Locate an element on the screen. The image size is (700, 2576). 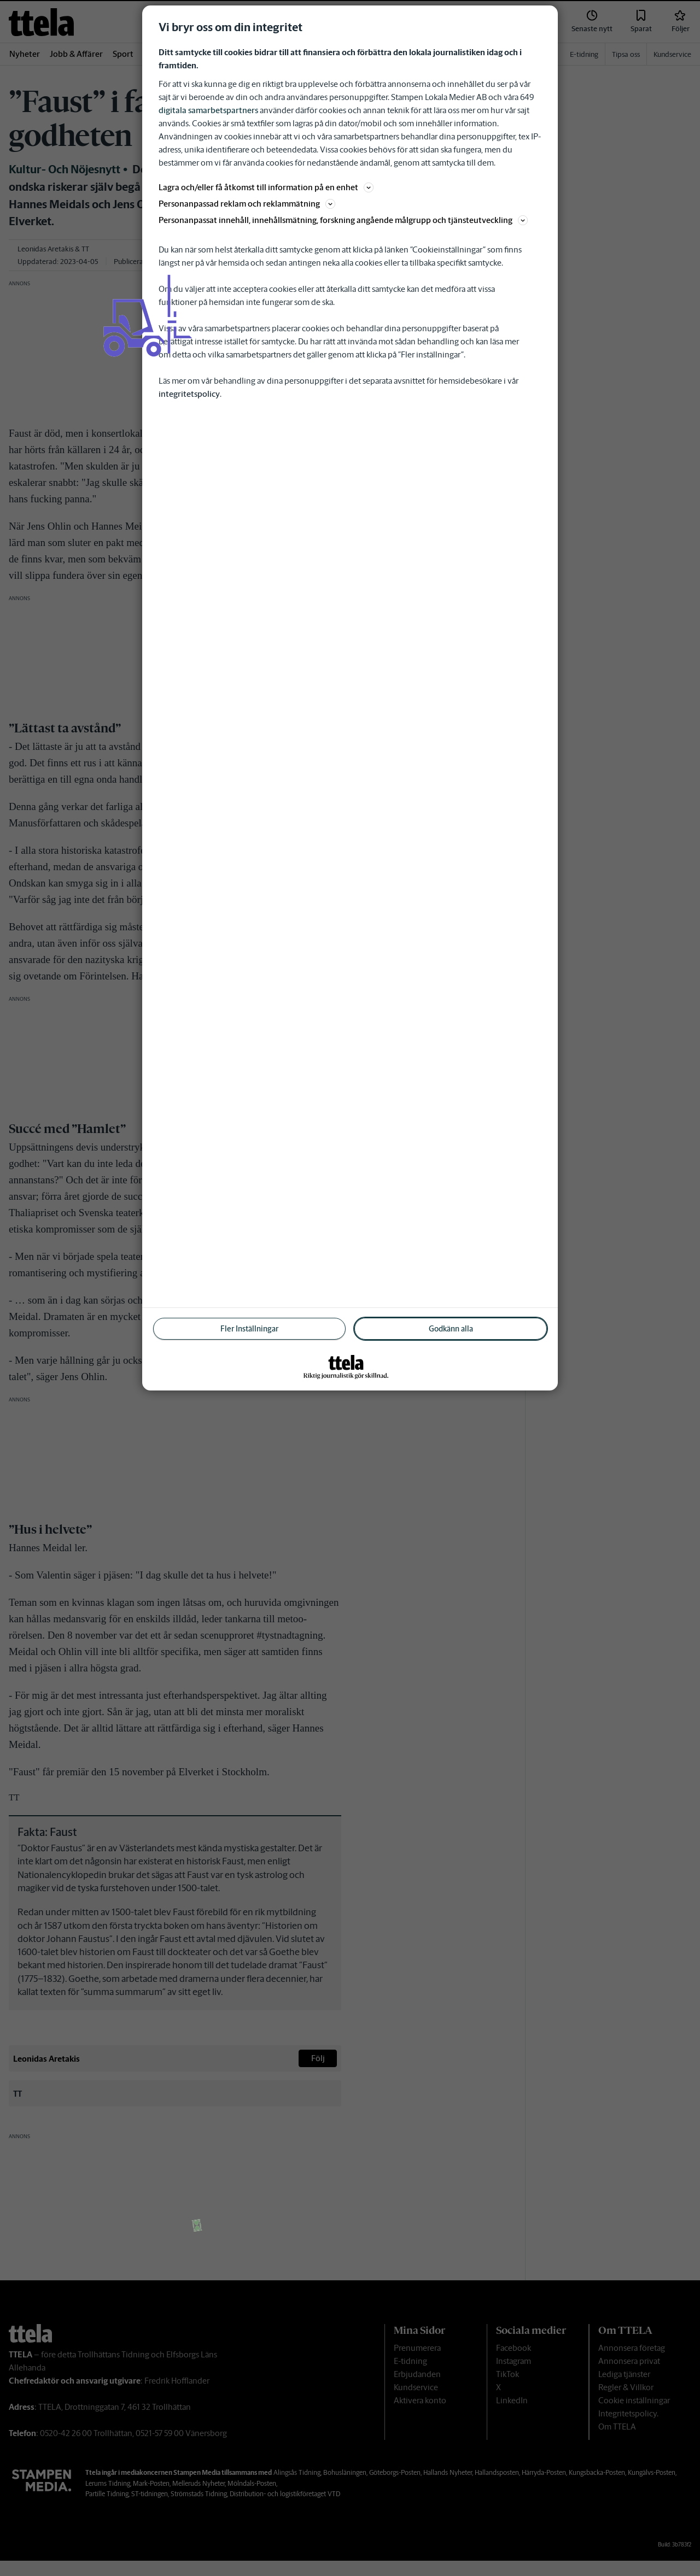
timer has expired or run out is located at coordinates (196, 2225).